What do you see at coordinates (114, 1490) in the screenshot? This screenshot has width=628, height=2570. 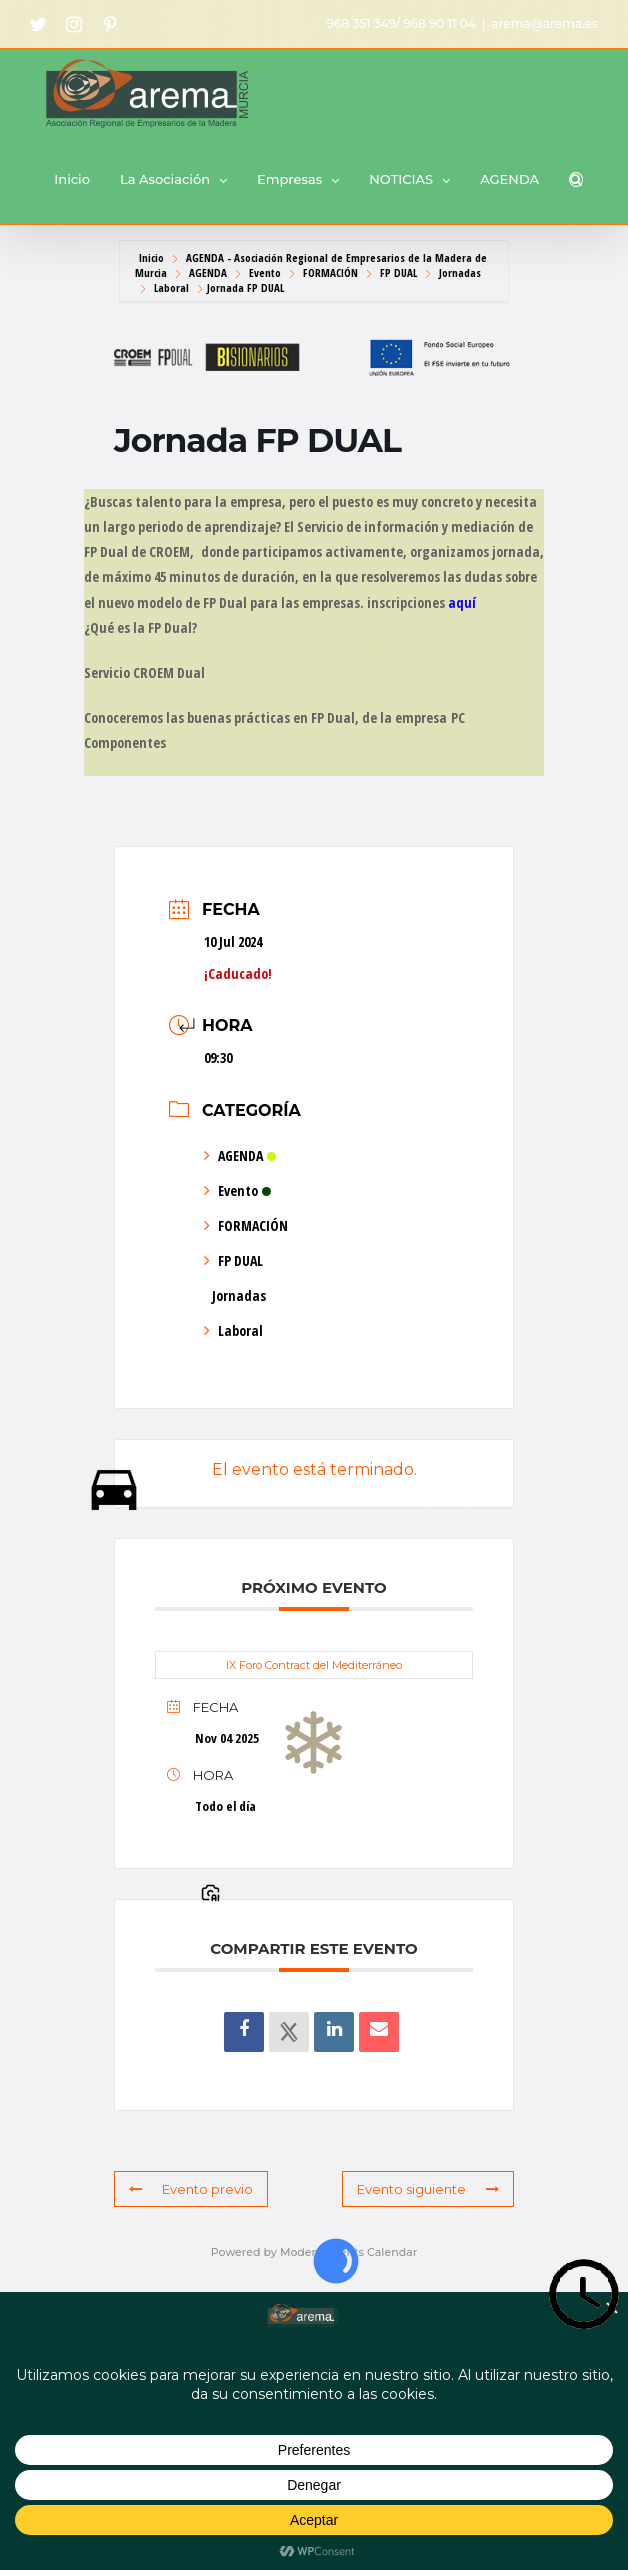 I see `time to leave notification for upcoming trip` at bounding box center [114, 1490].